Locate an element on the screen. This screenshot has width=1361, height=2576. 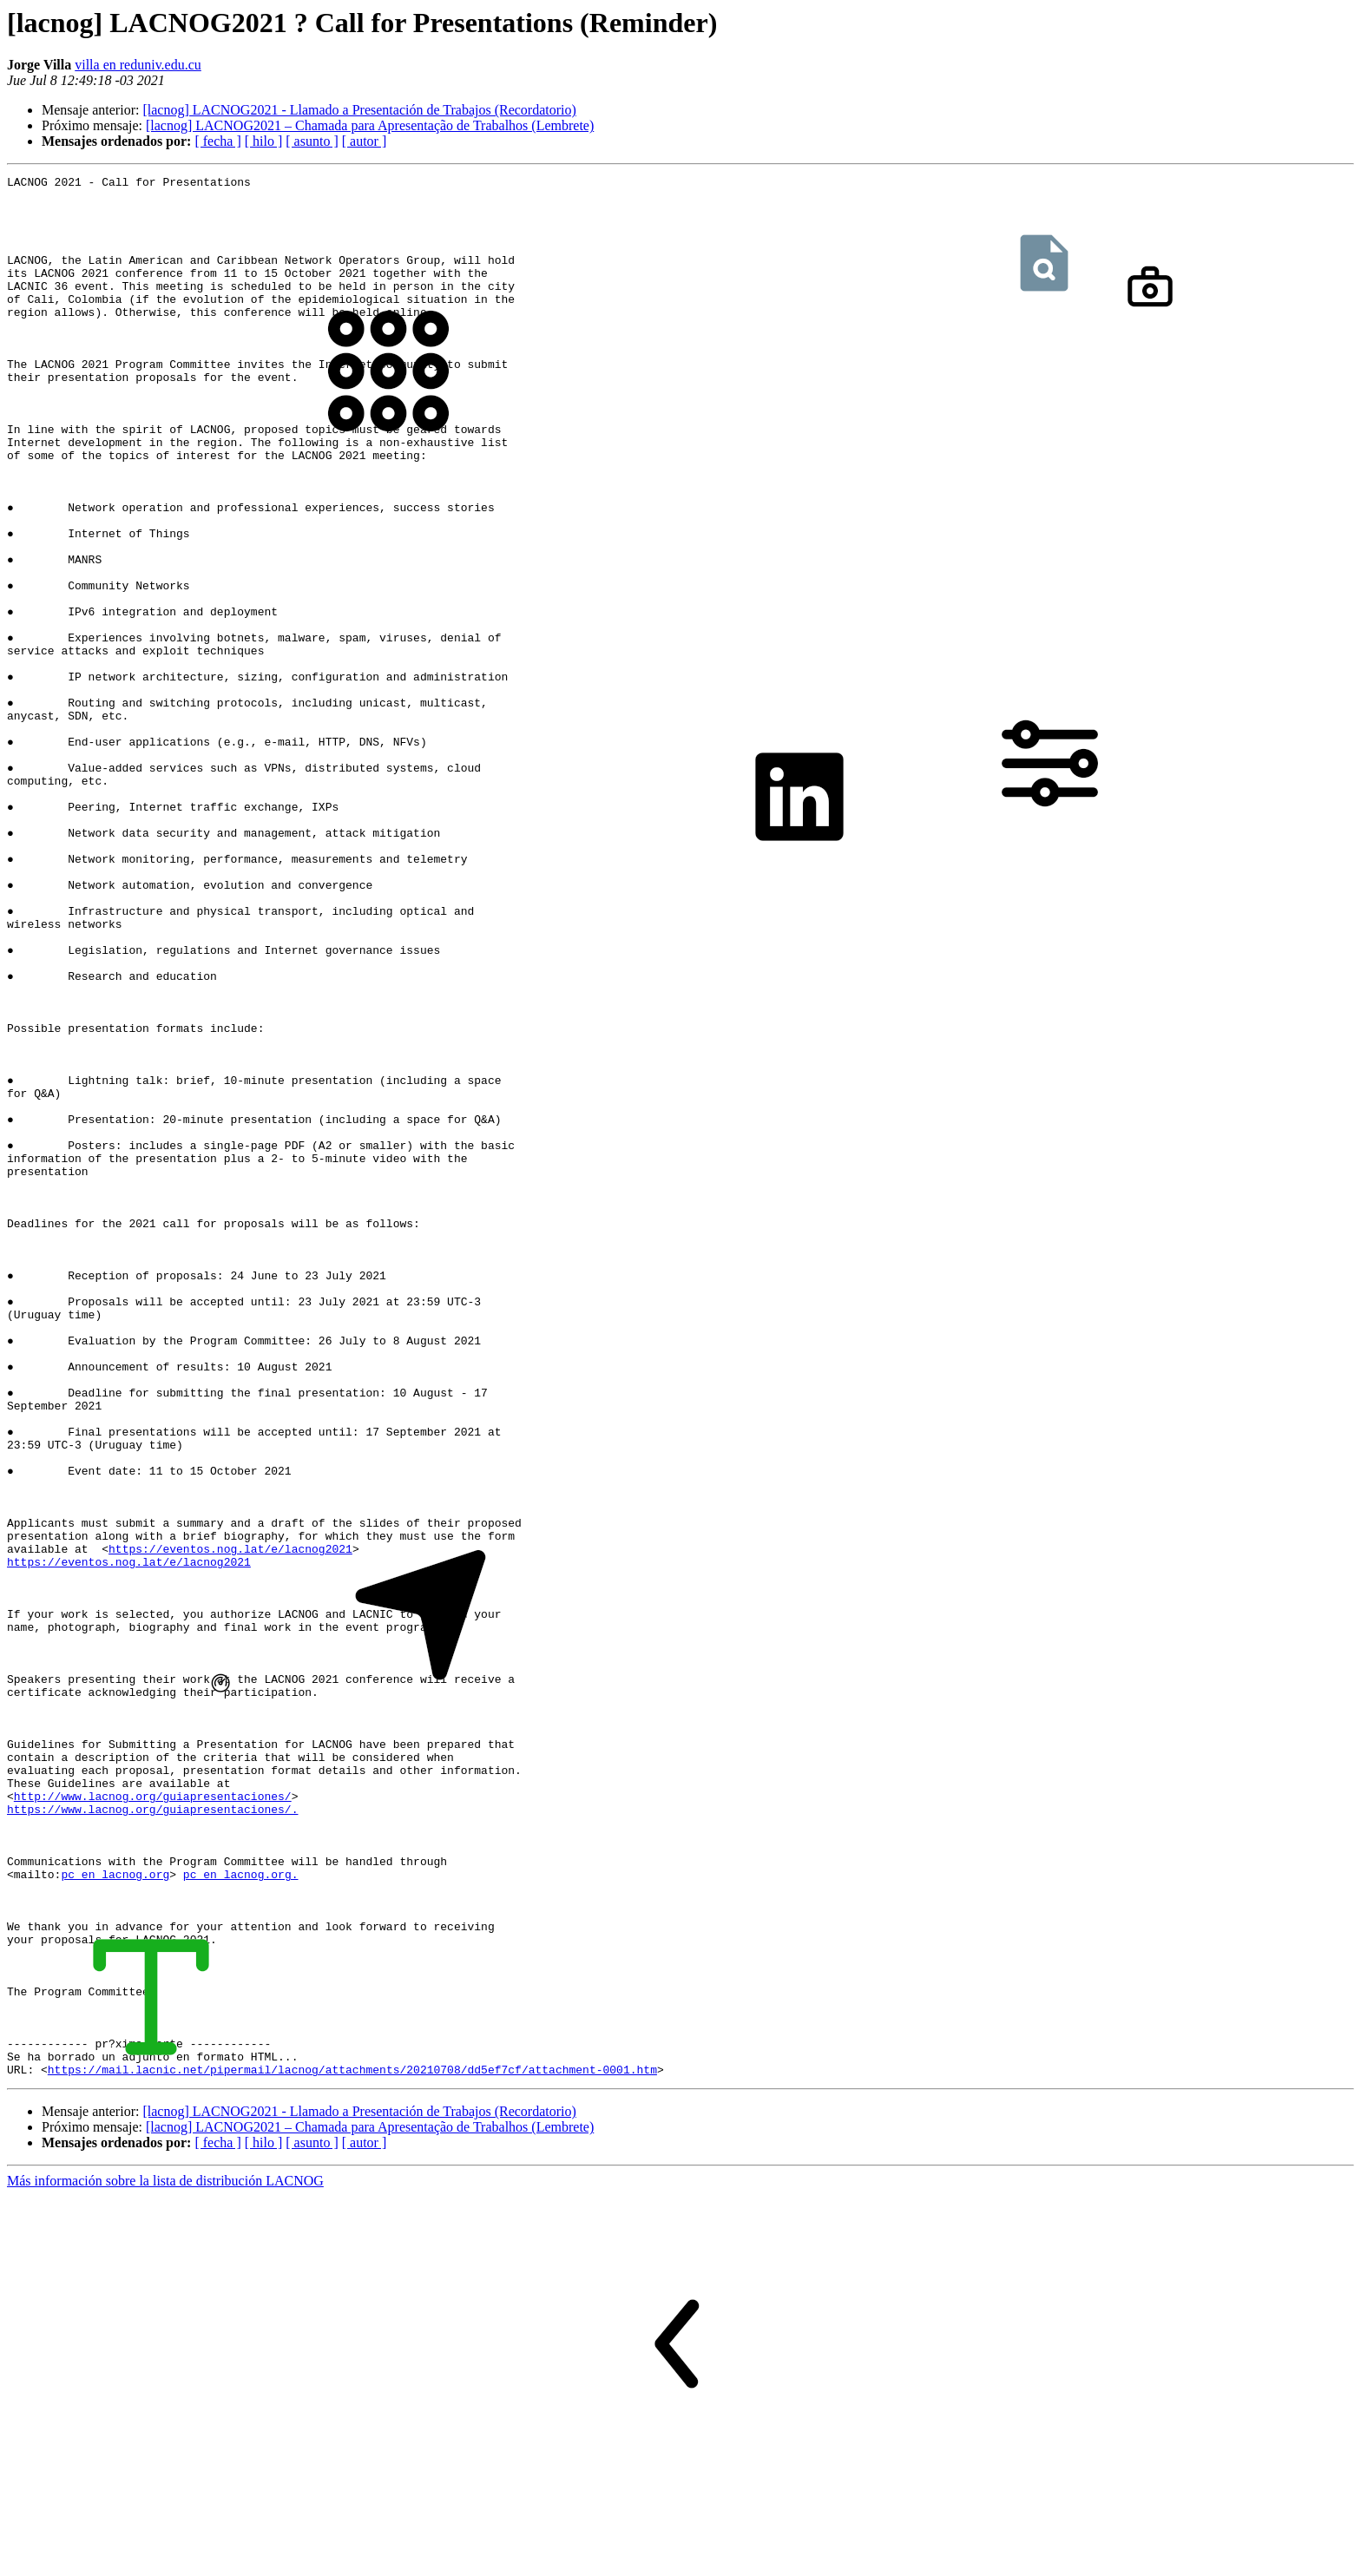
adjust settings or preferences is located at coordinates (1049, 763).